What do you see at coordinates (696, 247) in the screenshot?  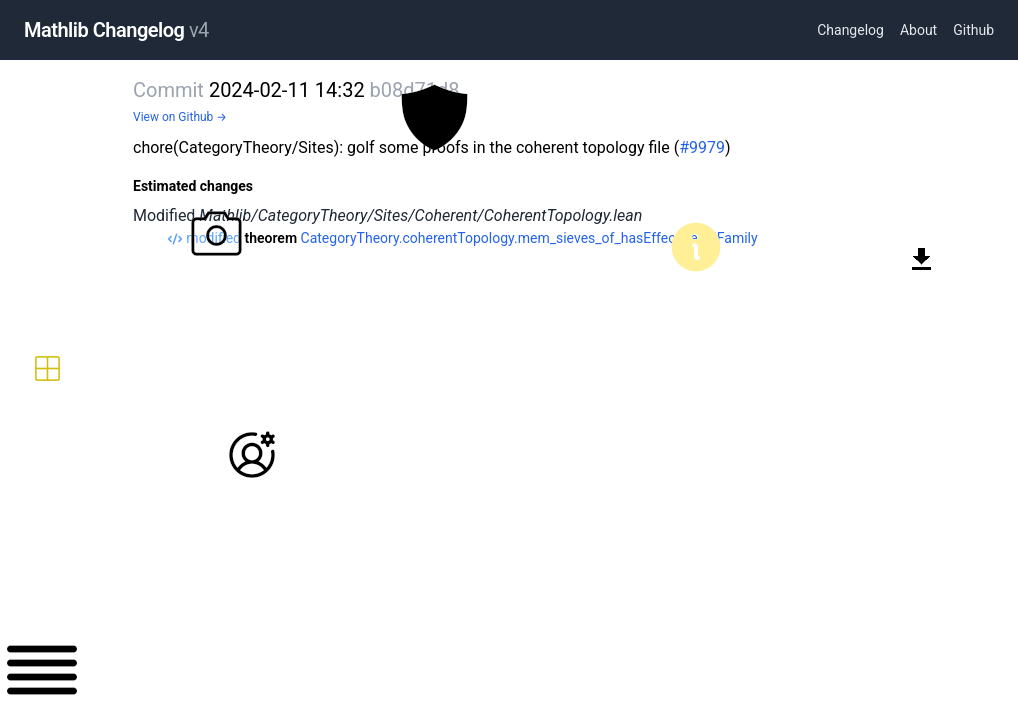 I see `view more information or details` at bounding box center [696, 247].